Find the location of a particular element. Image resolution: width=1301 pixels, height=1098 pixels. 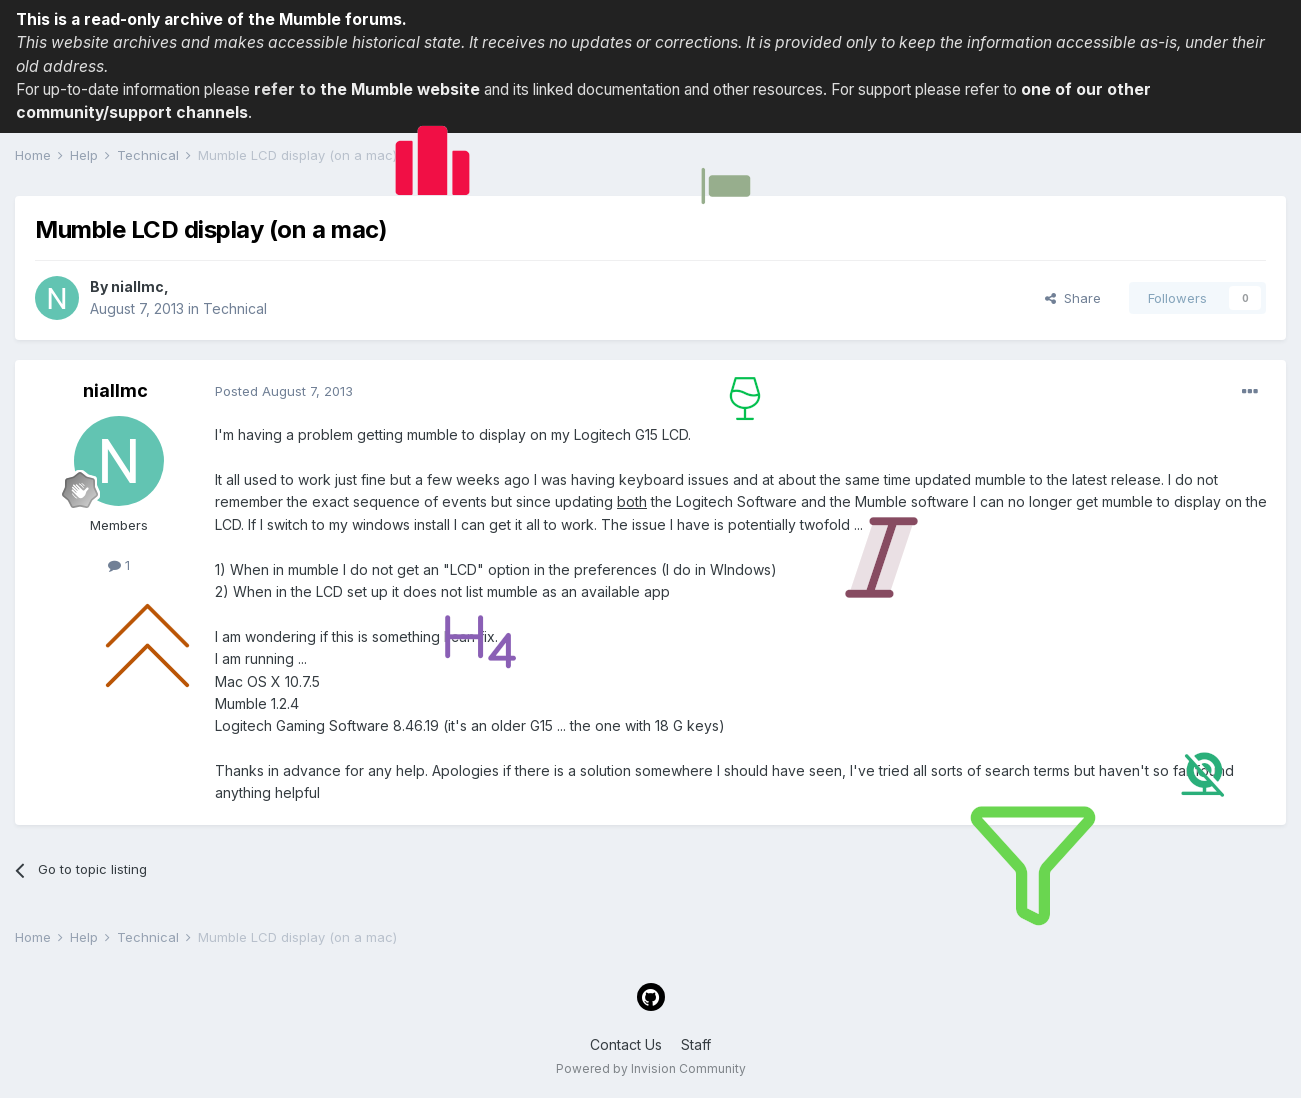

apply italic formatting to selected text is located at coordinates (881, 557).